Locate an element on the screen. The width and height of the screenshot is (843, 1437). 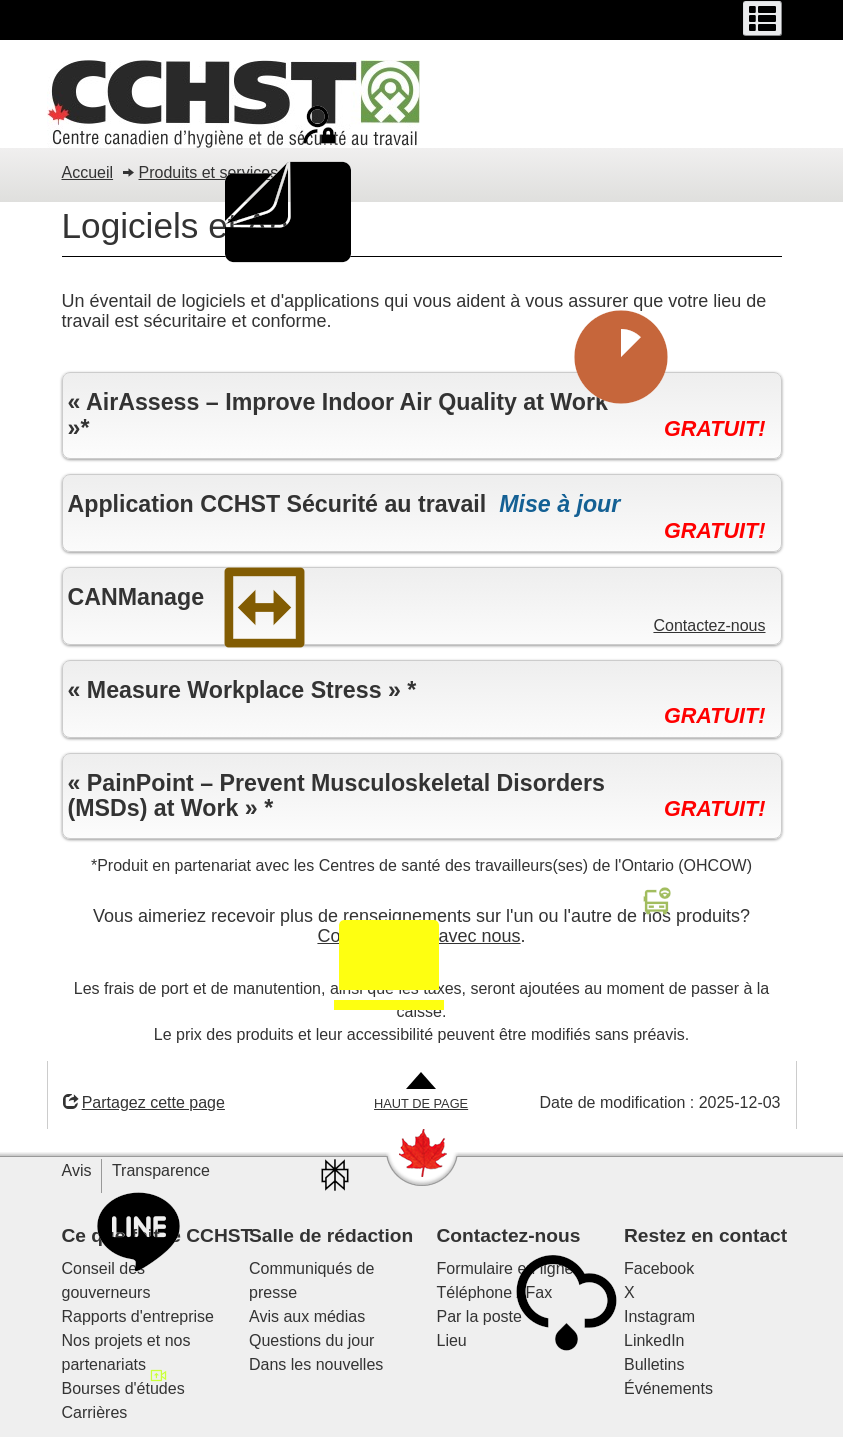
indicates progress at early stage or first step is located at coordinates (621, 357).